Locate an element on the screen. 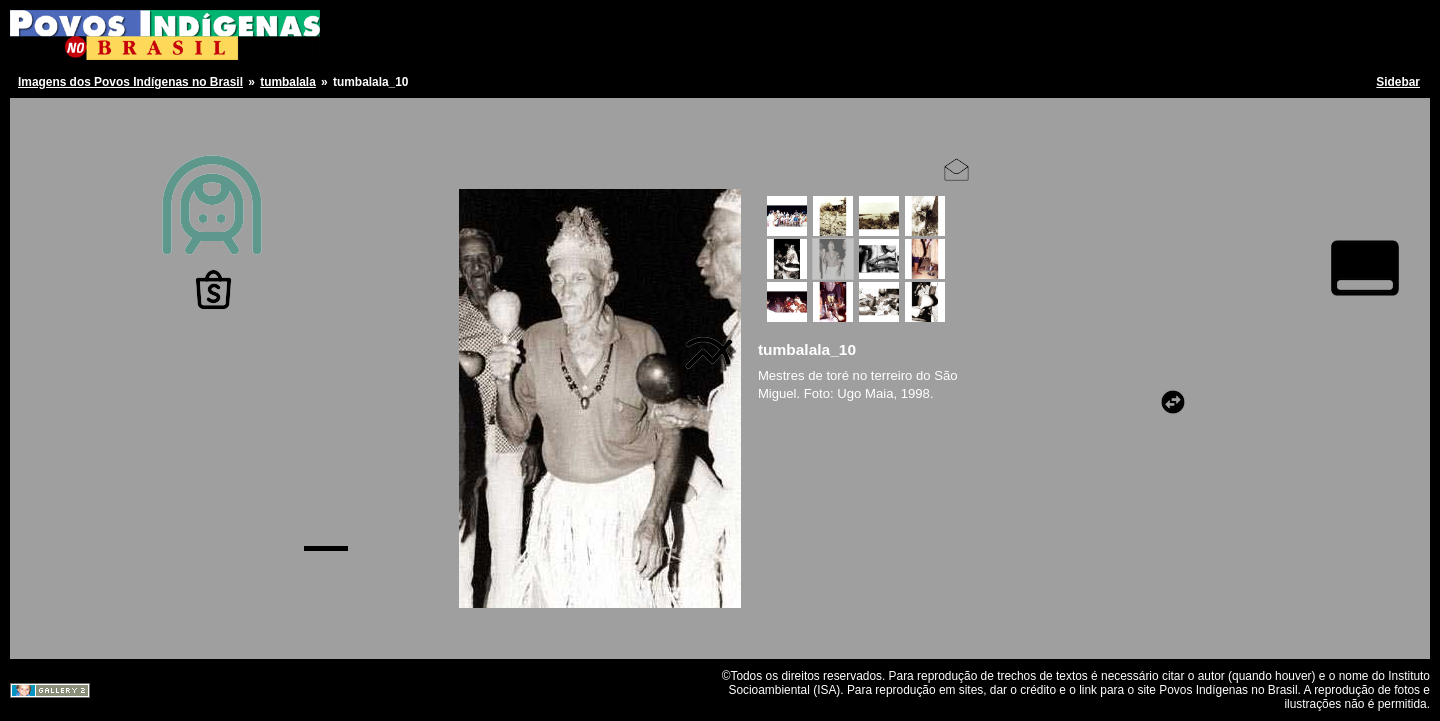 This screenshot has height=721, width=1440. add a call-to-action overlay to video content is located at coordinates (1365, 268).